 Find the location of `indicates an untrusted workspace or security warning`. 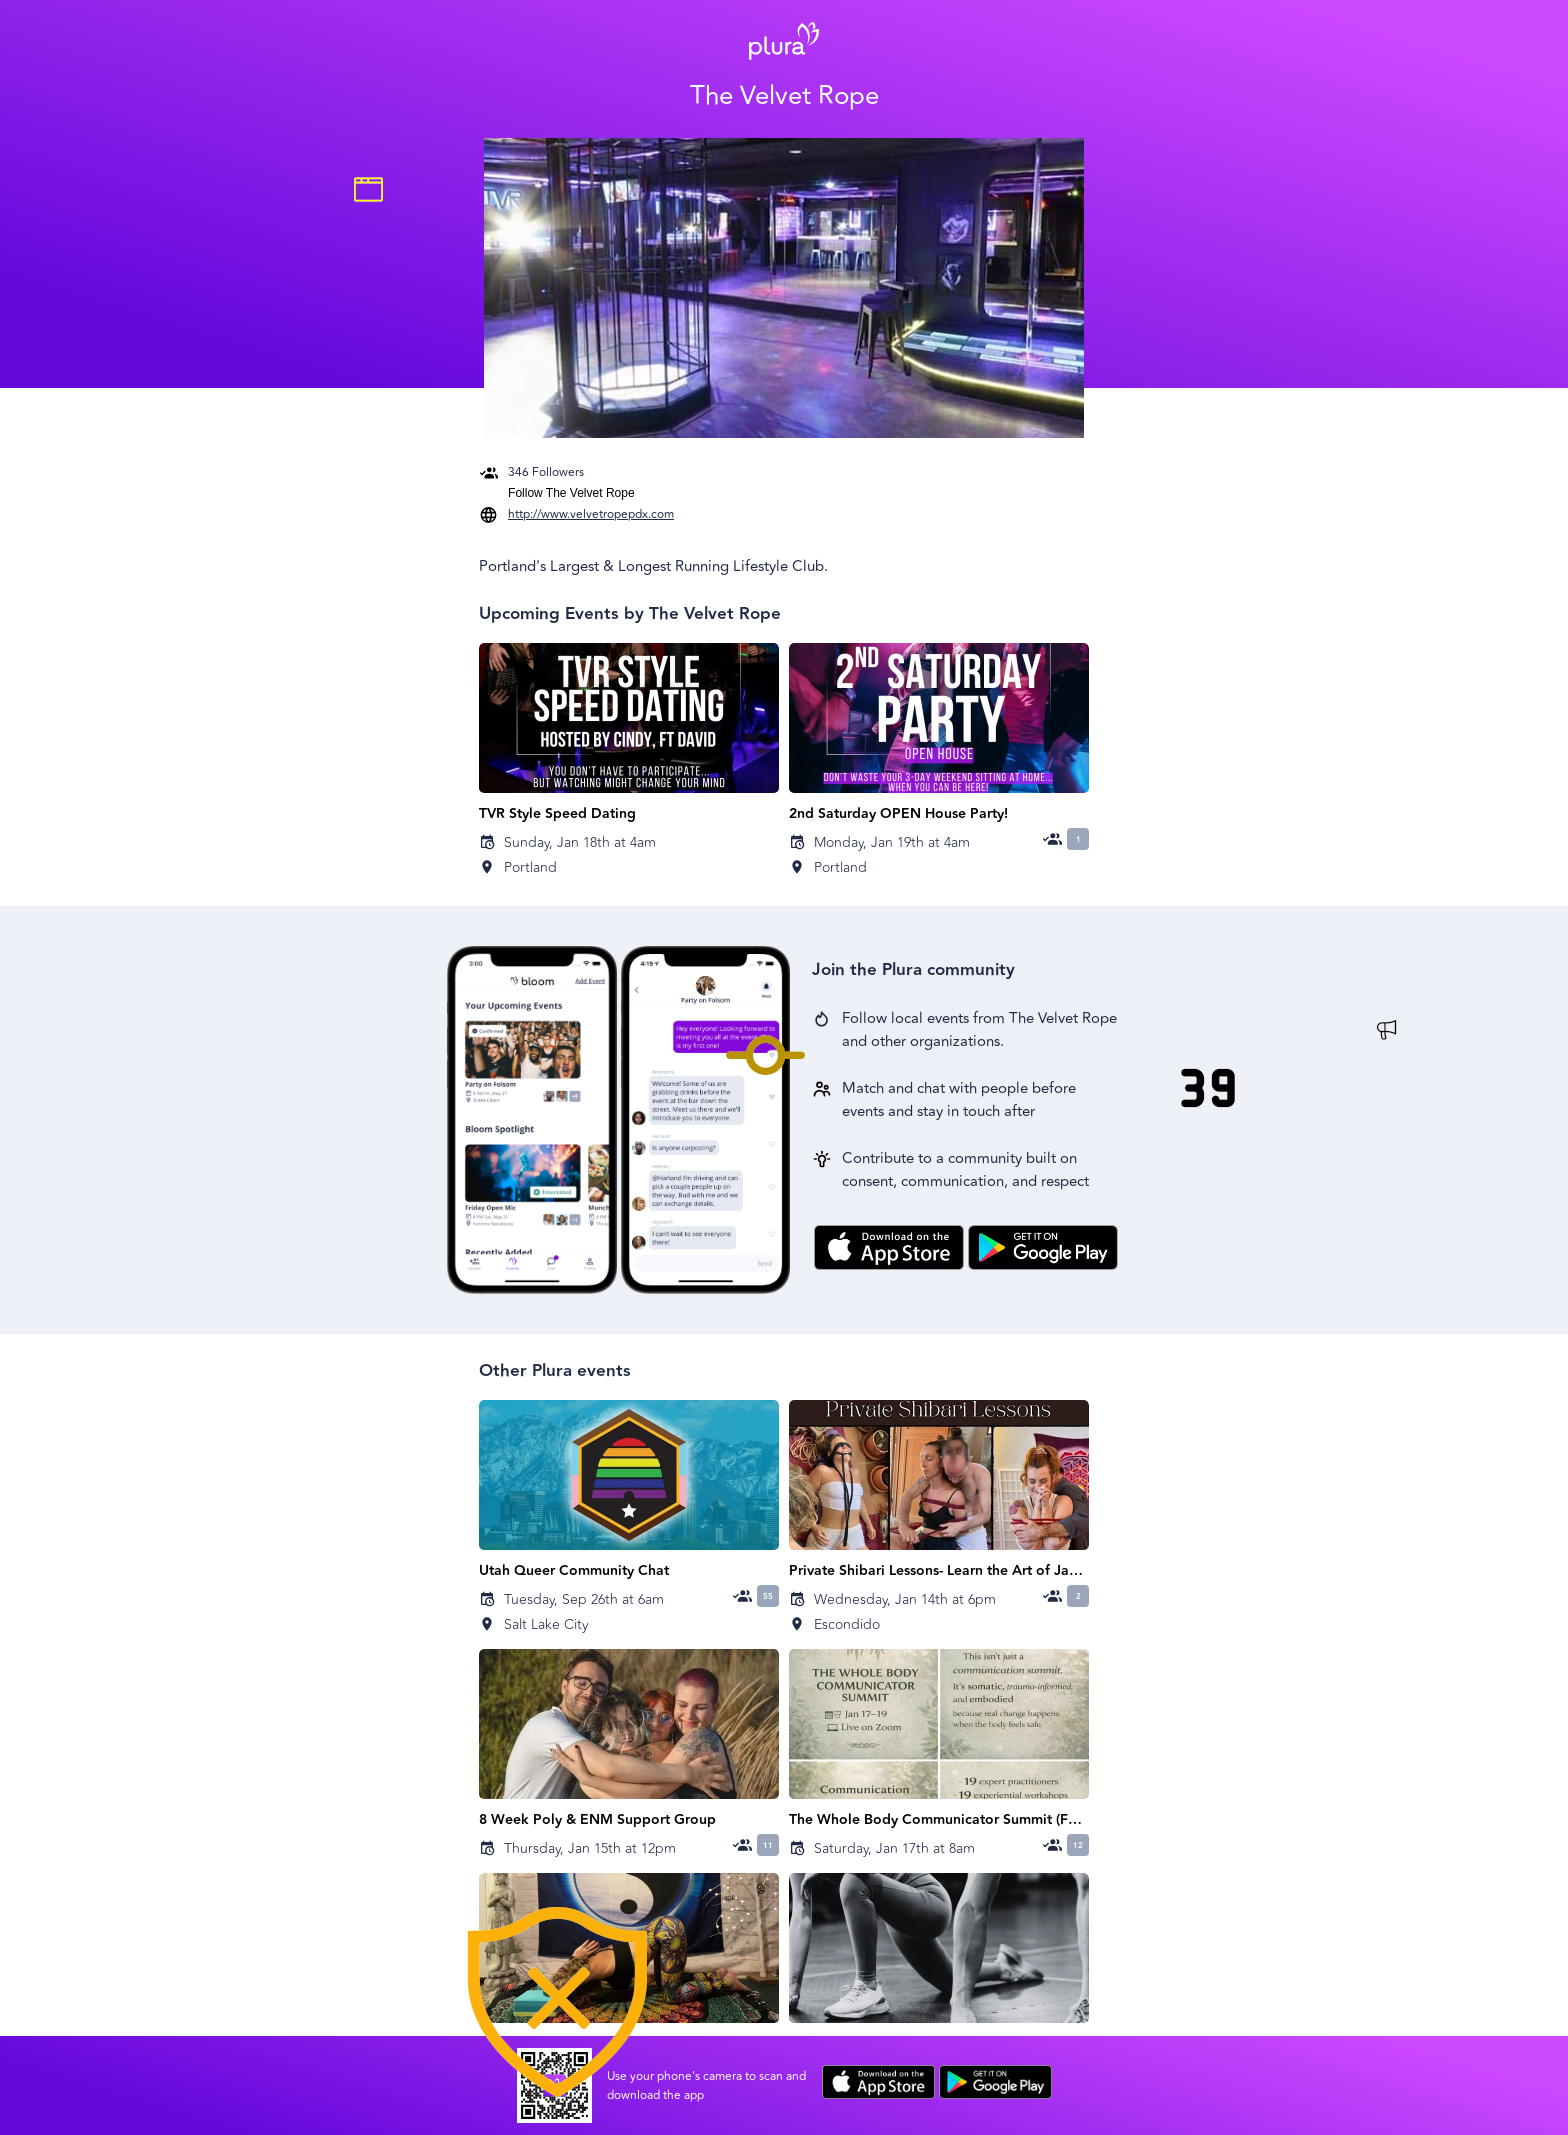

indicates an untrusted workspace or security warning is located at coordinates (556, 2002).